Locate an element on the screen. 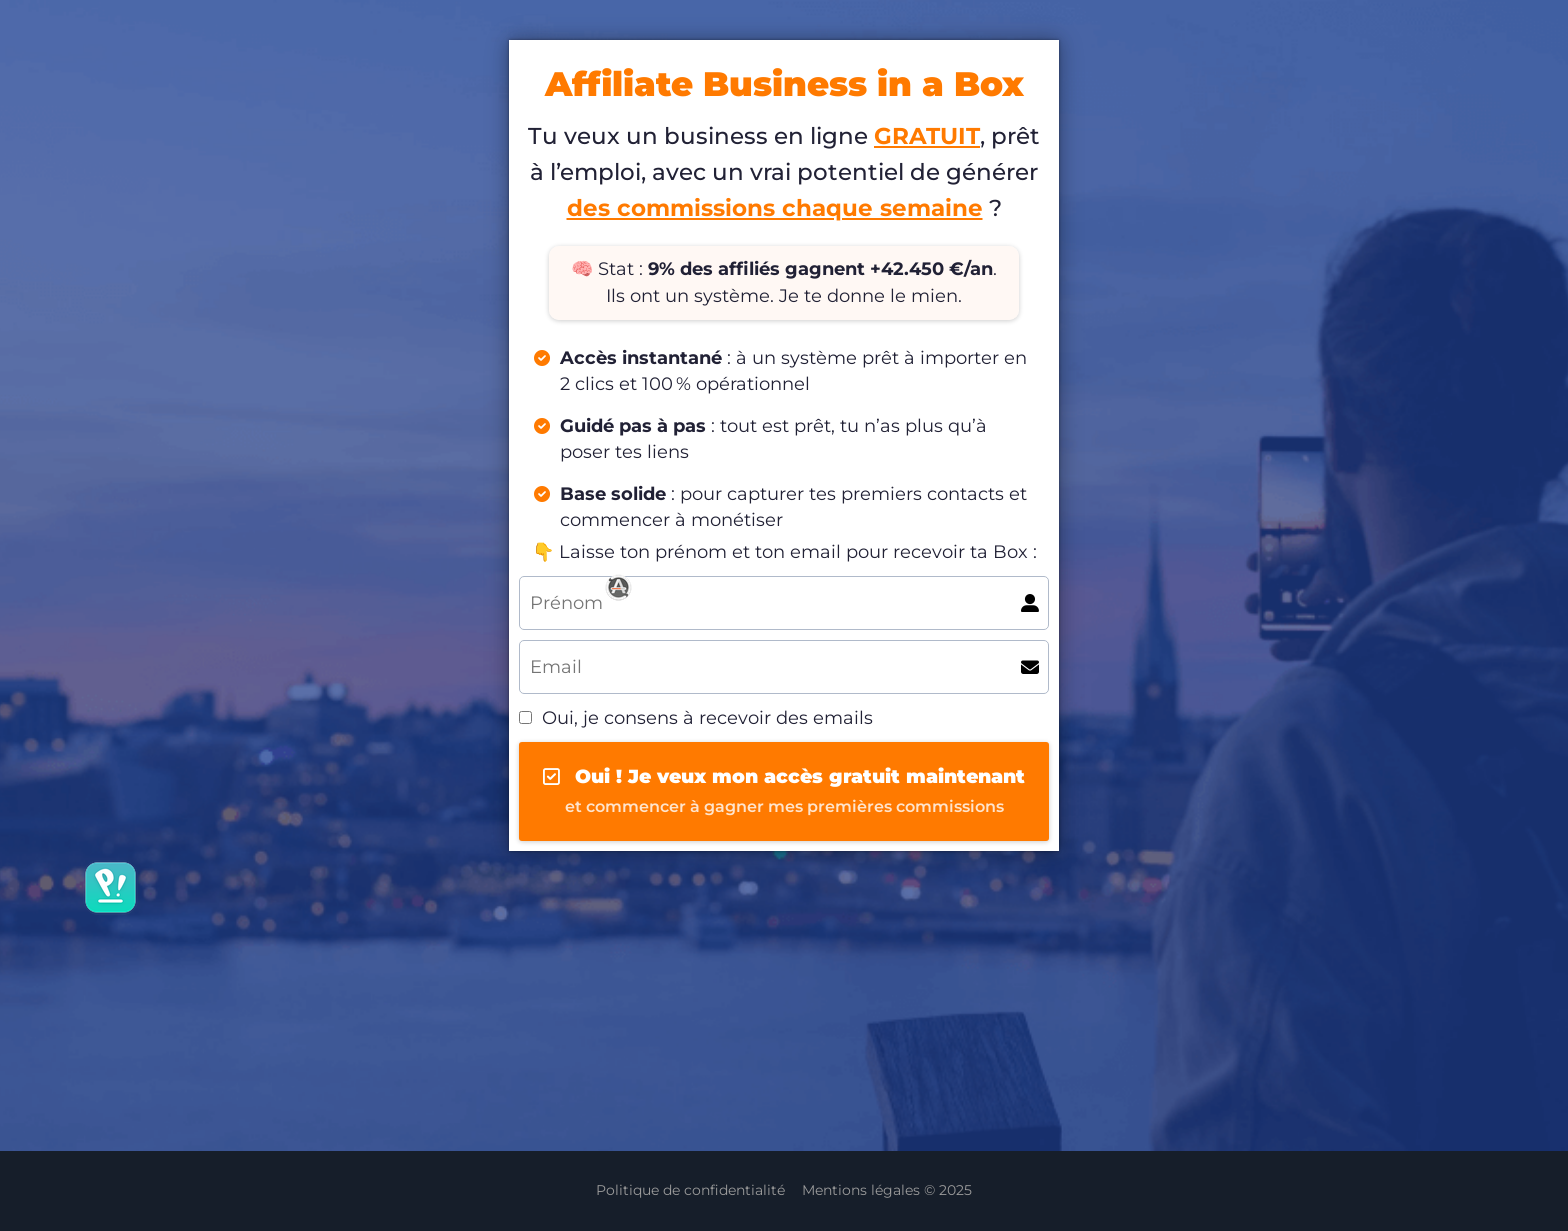 The image size is (1568, 1231). launch Pop!_OS application is located at coordinates (110, 887).